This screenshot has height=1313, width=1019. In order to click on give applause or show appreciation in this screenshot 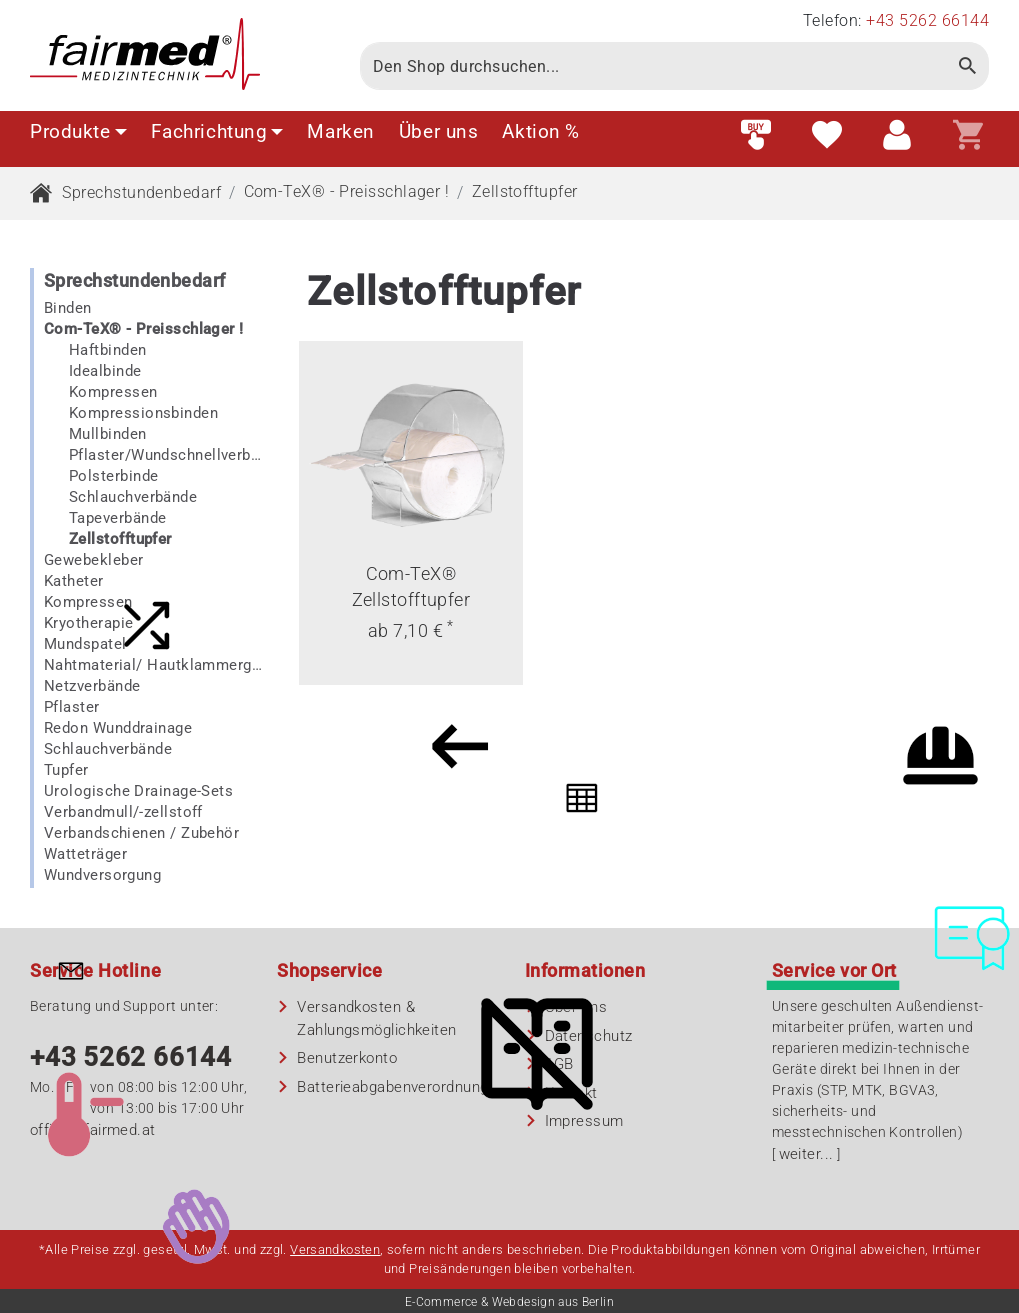, I will do `click(197, 1226)`.